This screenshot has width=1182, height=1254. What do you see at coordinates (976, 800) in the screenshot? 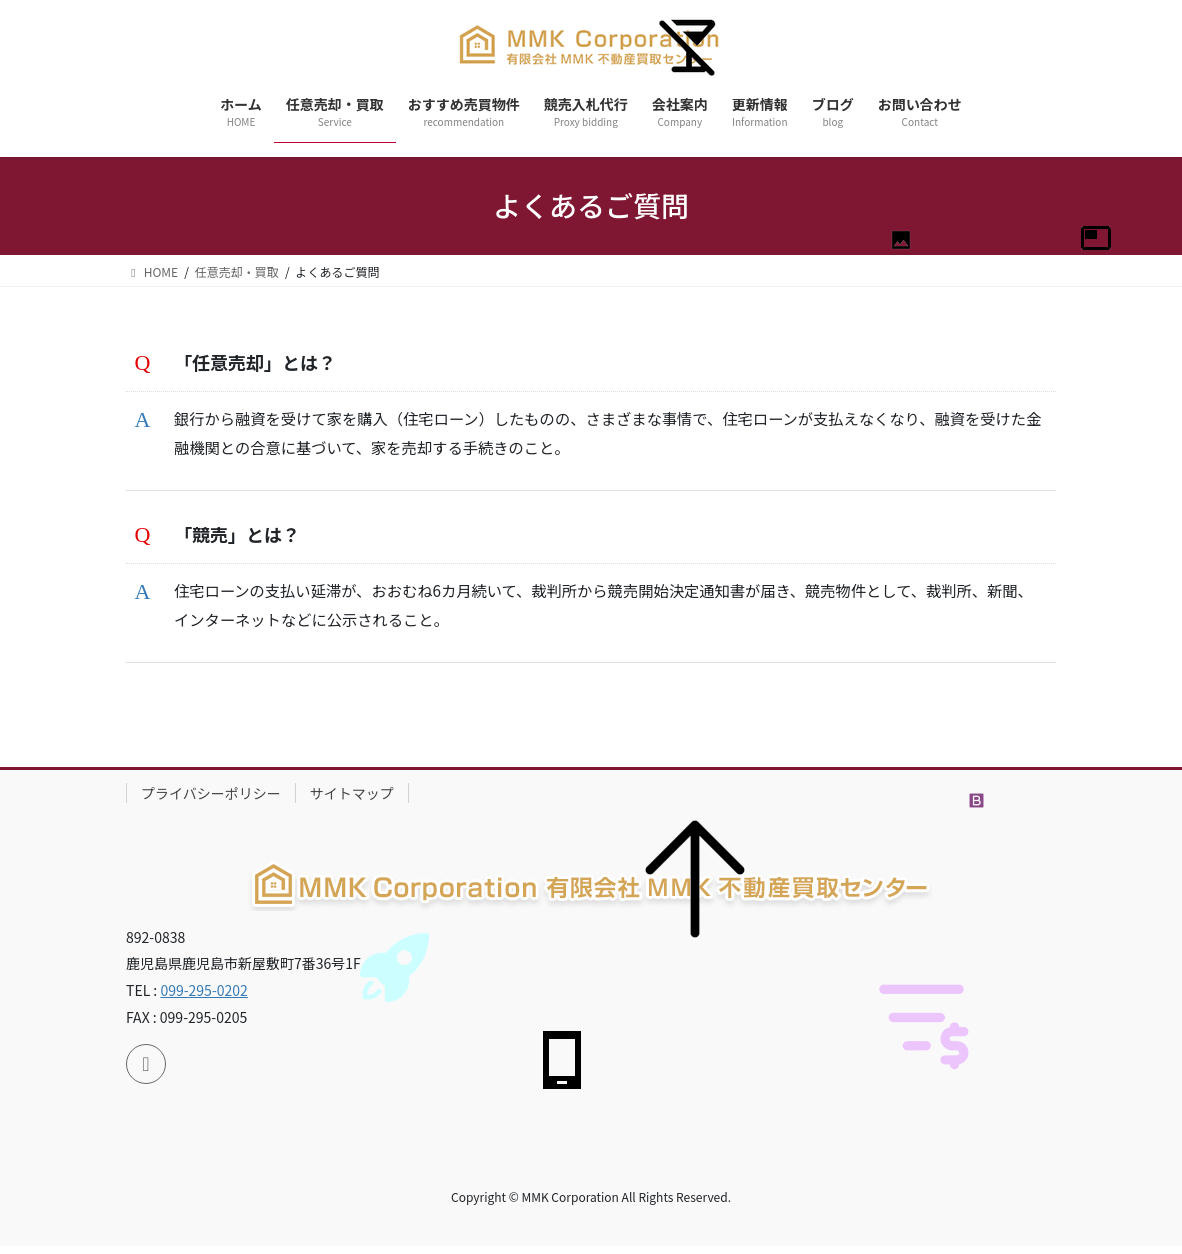
I see `apply bold formatting to selected text` at bounding box center [976, 800].